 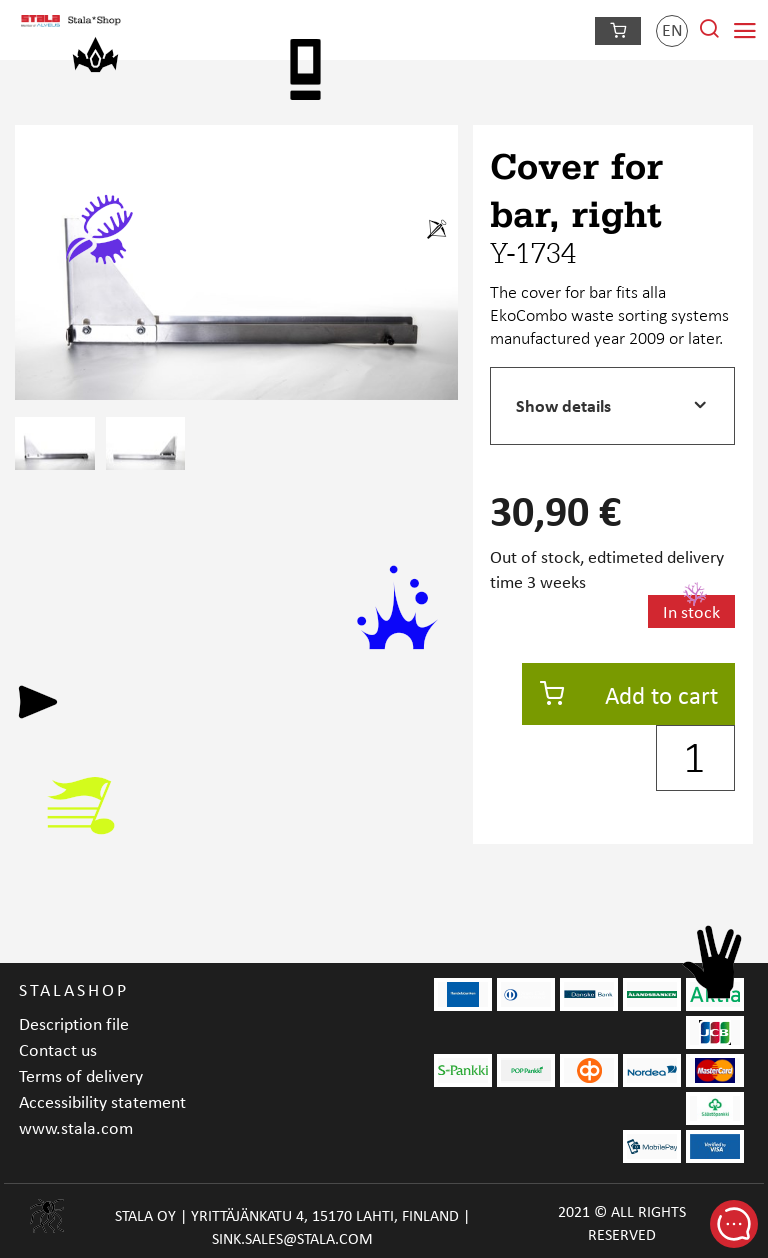 I want to click on select shotgun weapon, so click(x=305, y=69).